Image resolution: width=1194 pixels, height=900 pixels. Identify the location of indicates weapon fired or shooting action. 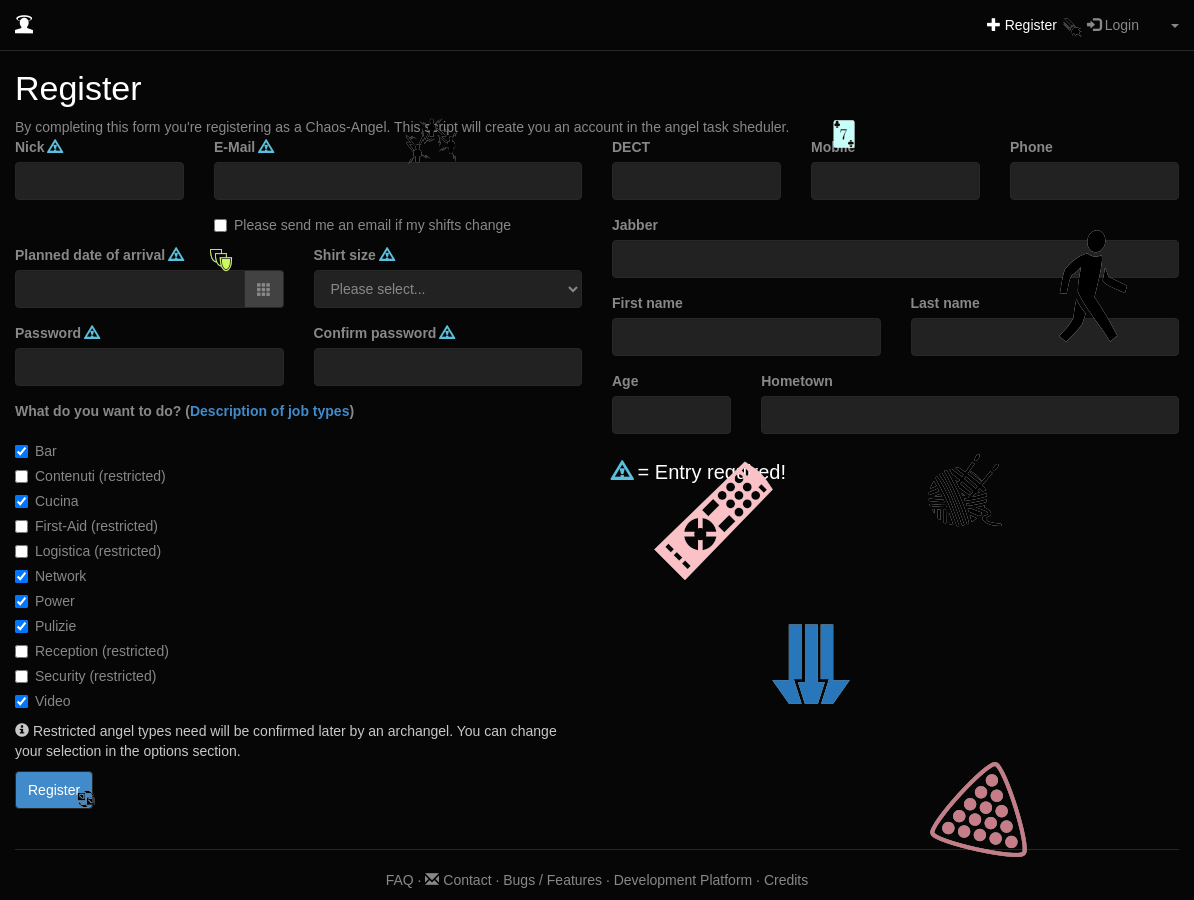
(1073, 28).